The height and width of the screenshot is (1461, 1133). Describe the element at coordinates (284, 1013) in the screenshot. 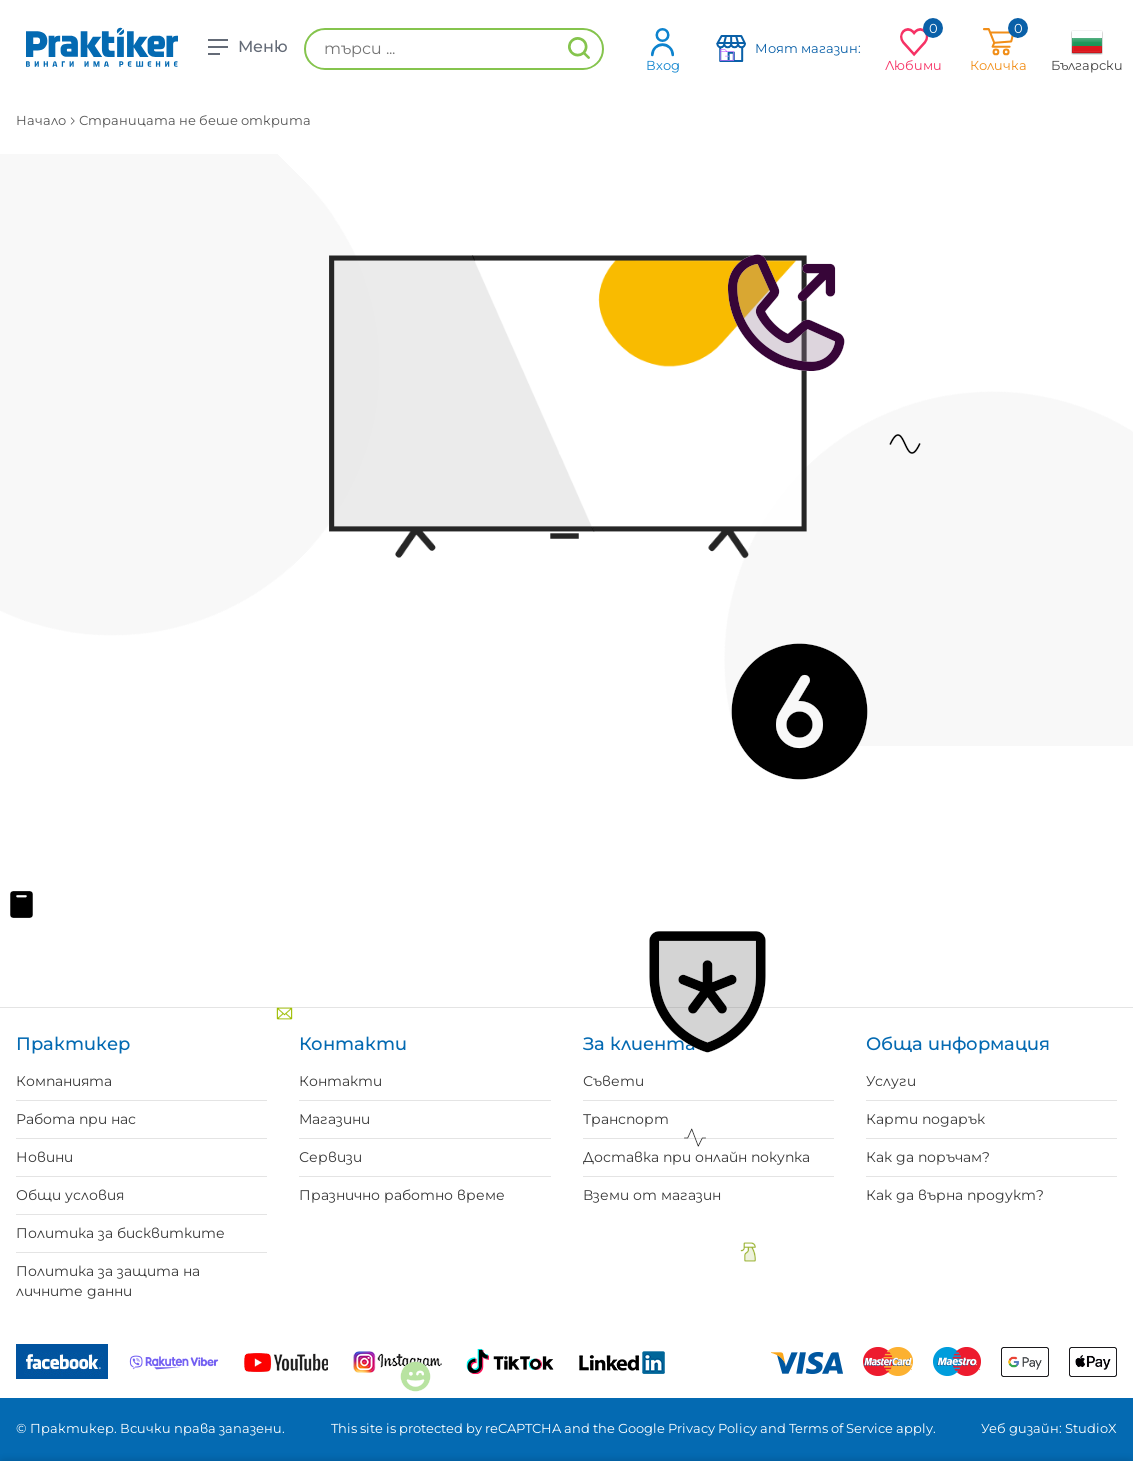

I see `open your email inbox` at that location.